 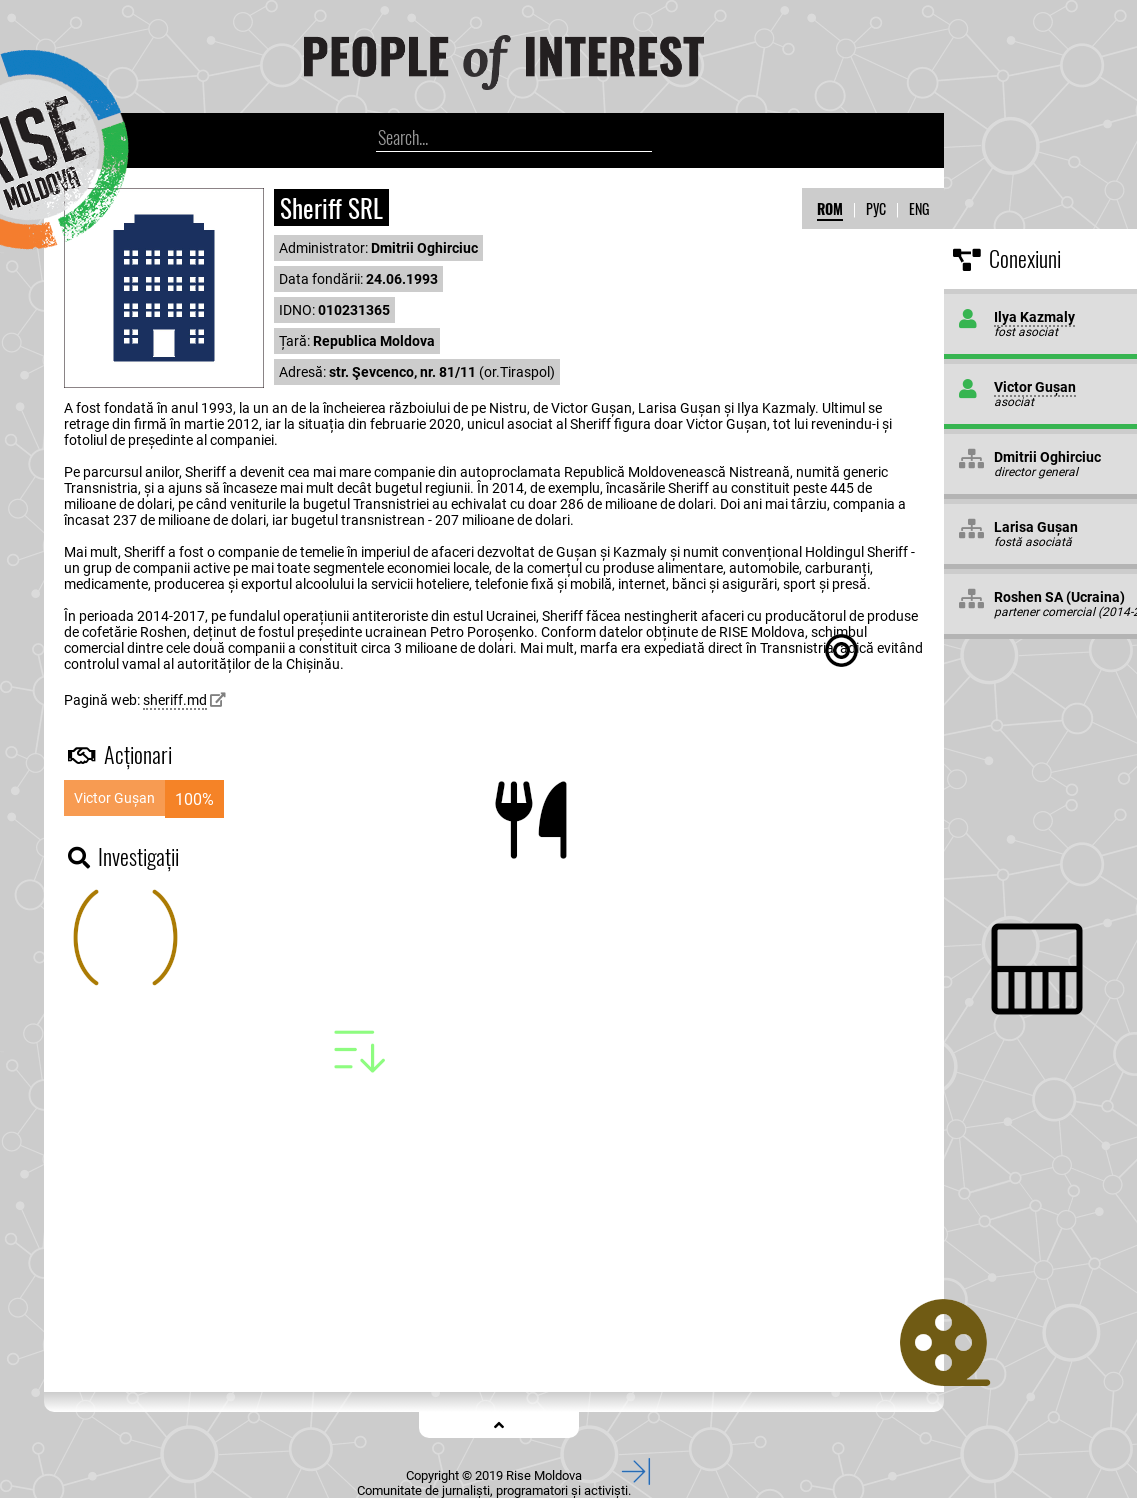 What do you see at coordinates (1037, 969) in the screenshot?
I see `toggle bottom panel visibility` at bounding box center [1037, 969].